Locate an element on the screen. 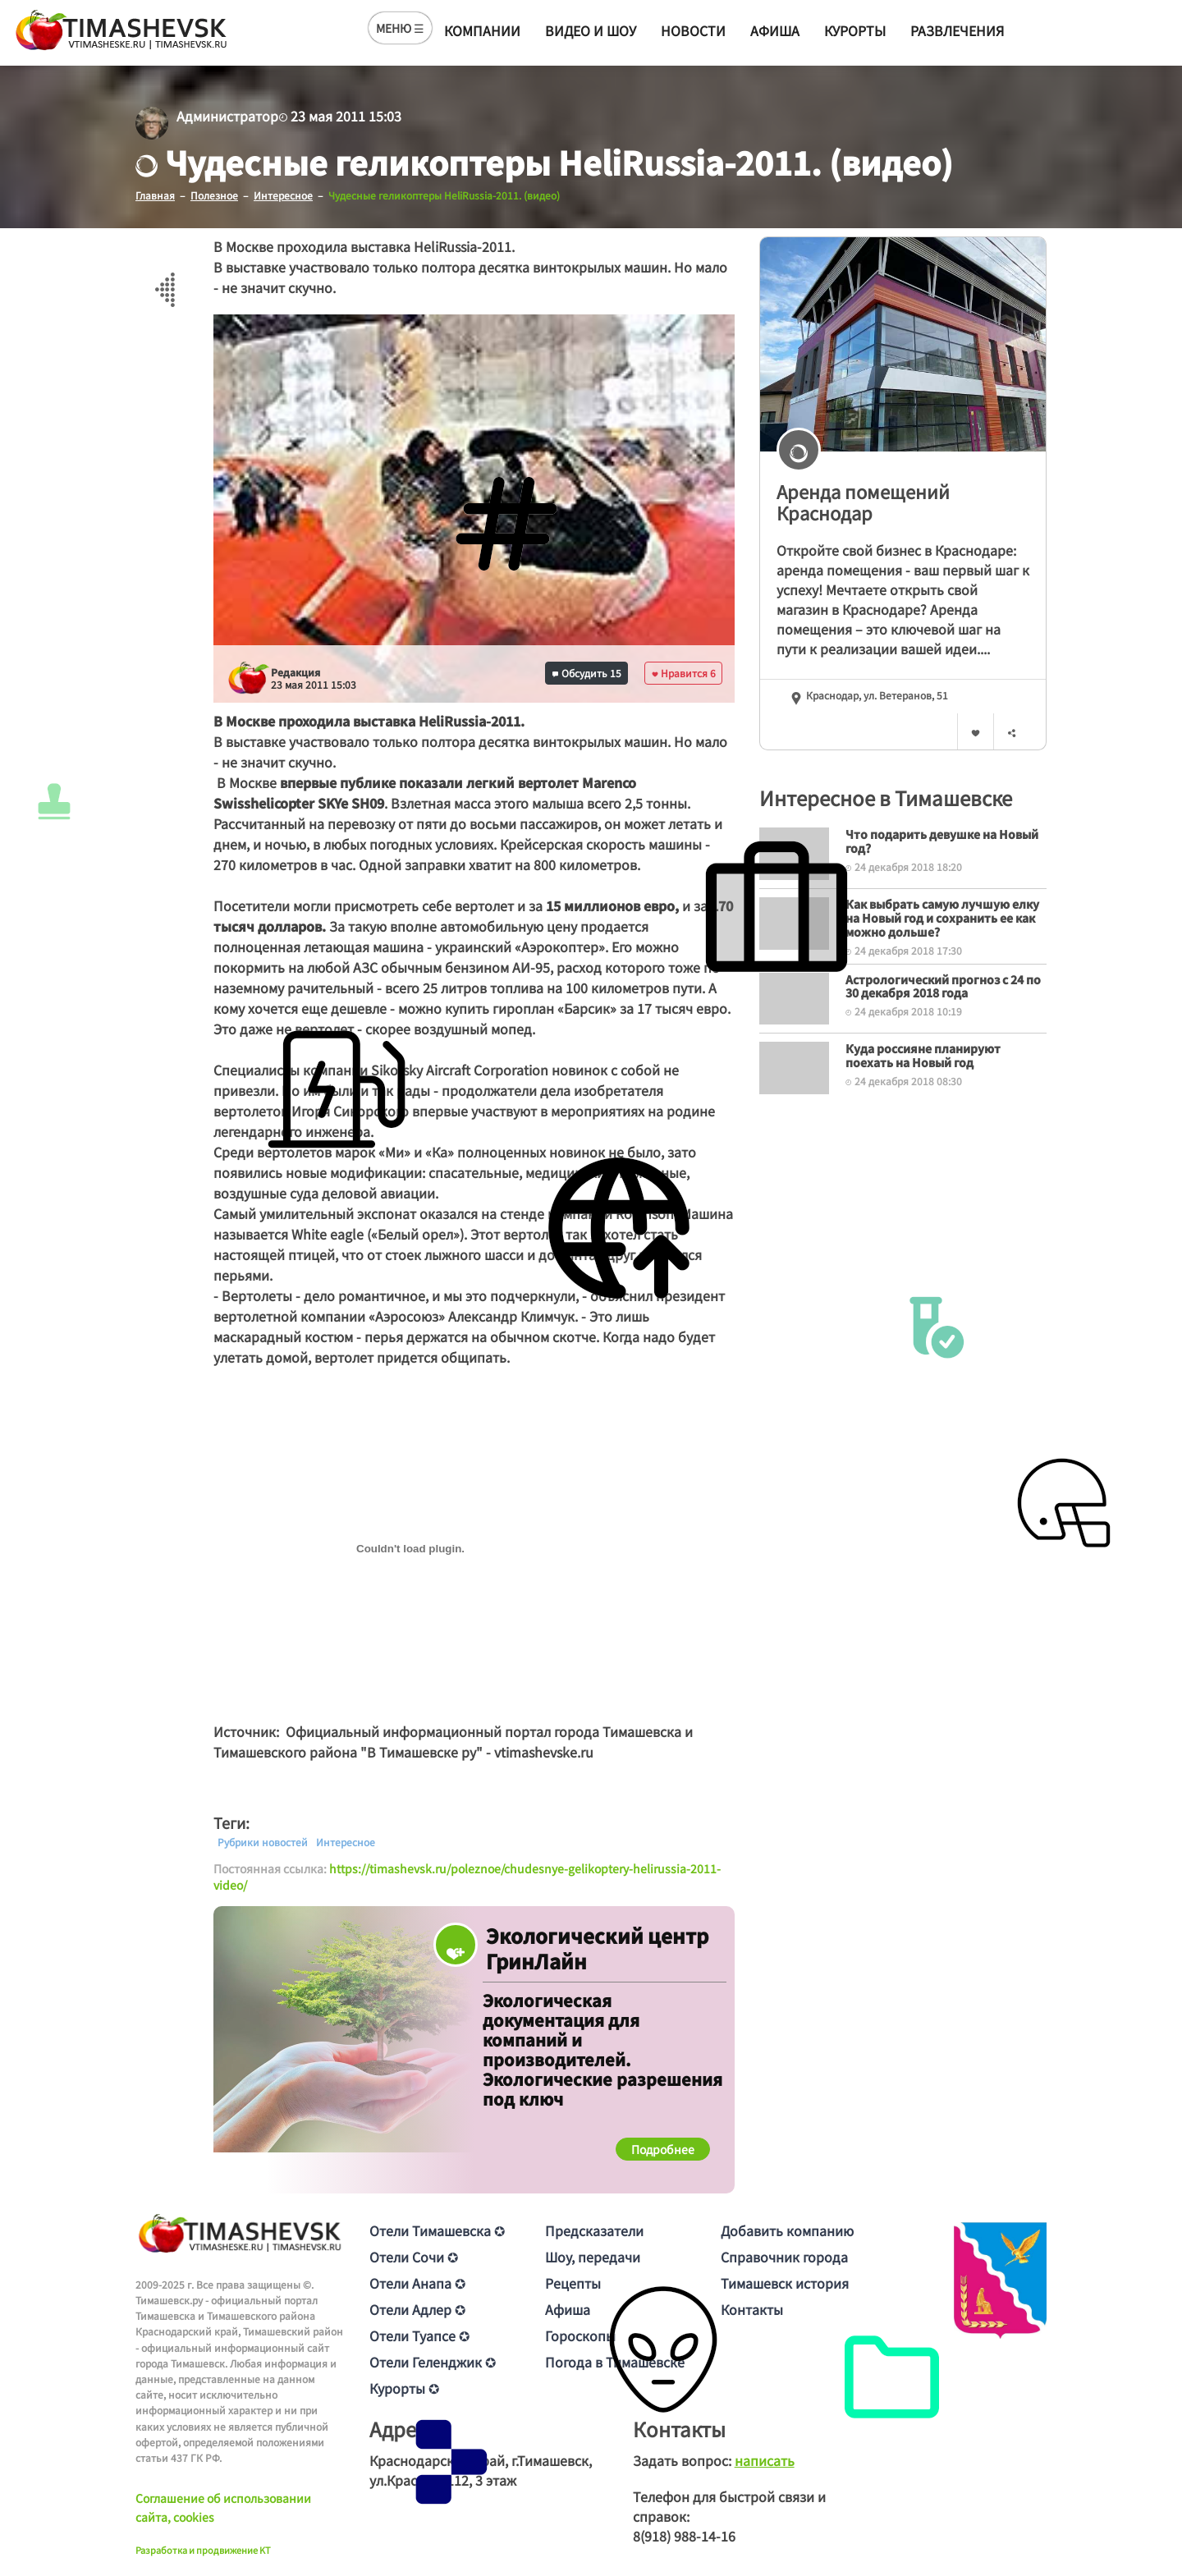 The width and height of the screenshot is (1182, 2576). open folder or directory is located at coordinates (891, 2377).